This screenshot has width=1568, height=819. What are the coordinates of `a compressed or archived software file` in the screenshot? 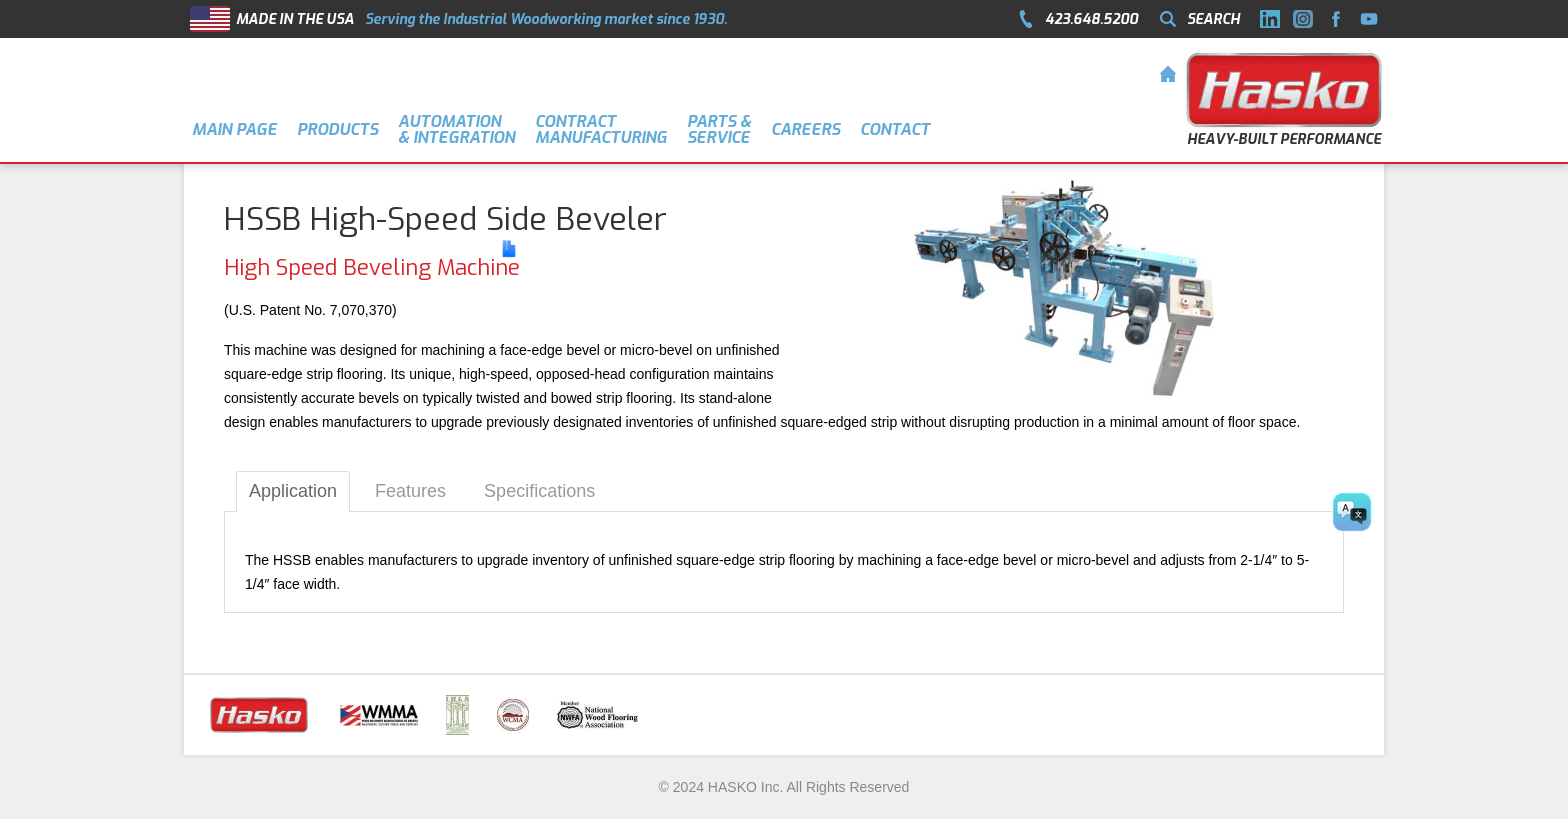 It's located at (509, 249).